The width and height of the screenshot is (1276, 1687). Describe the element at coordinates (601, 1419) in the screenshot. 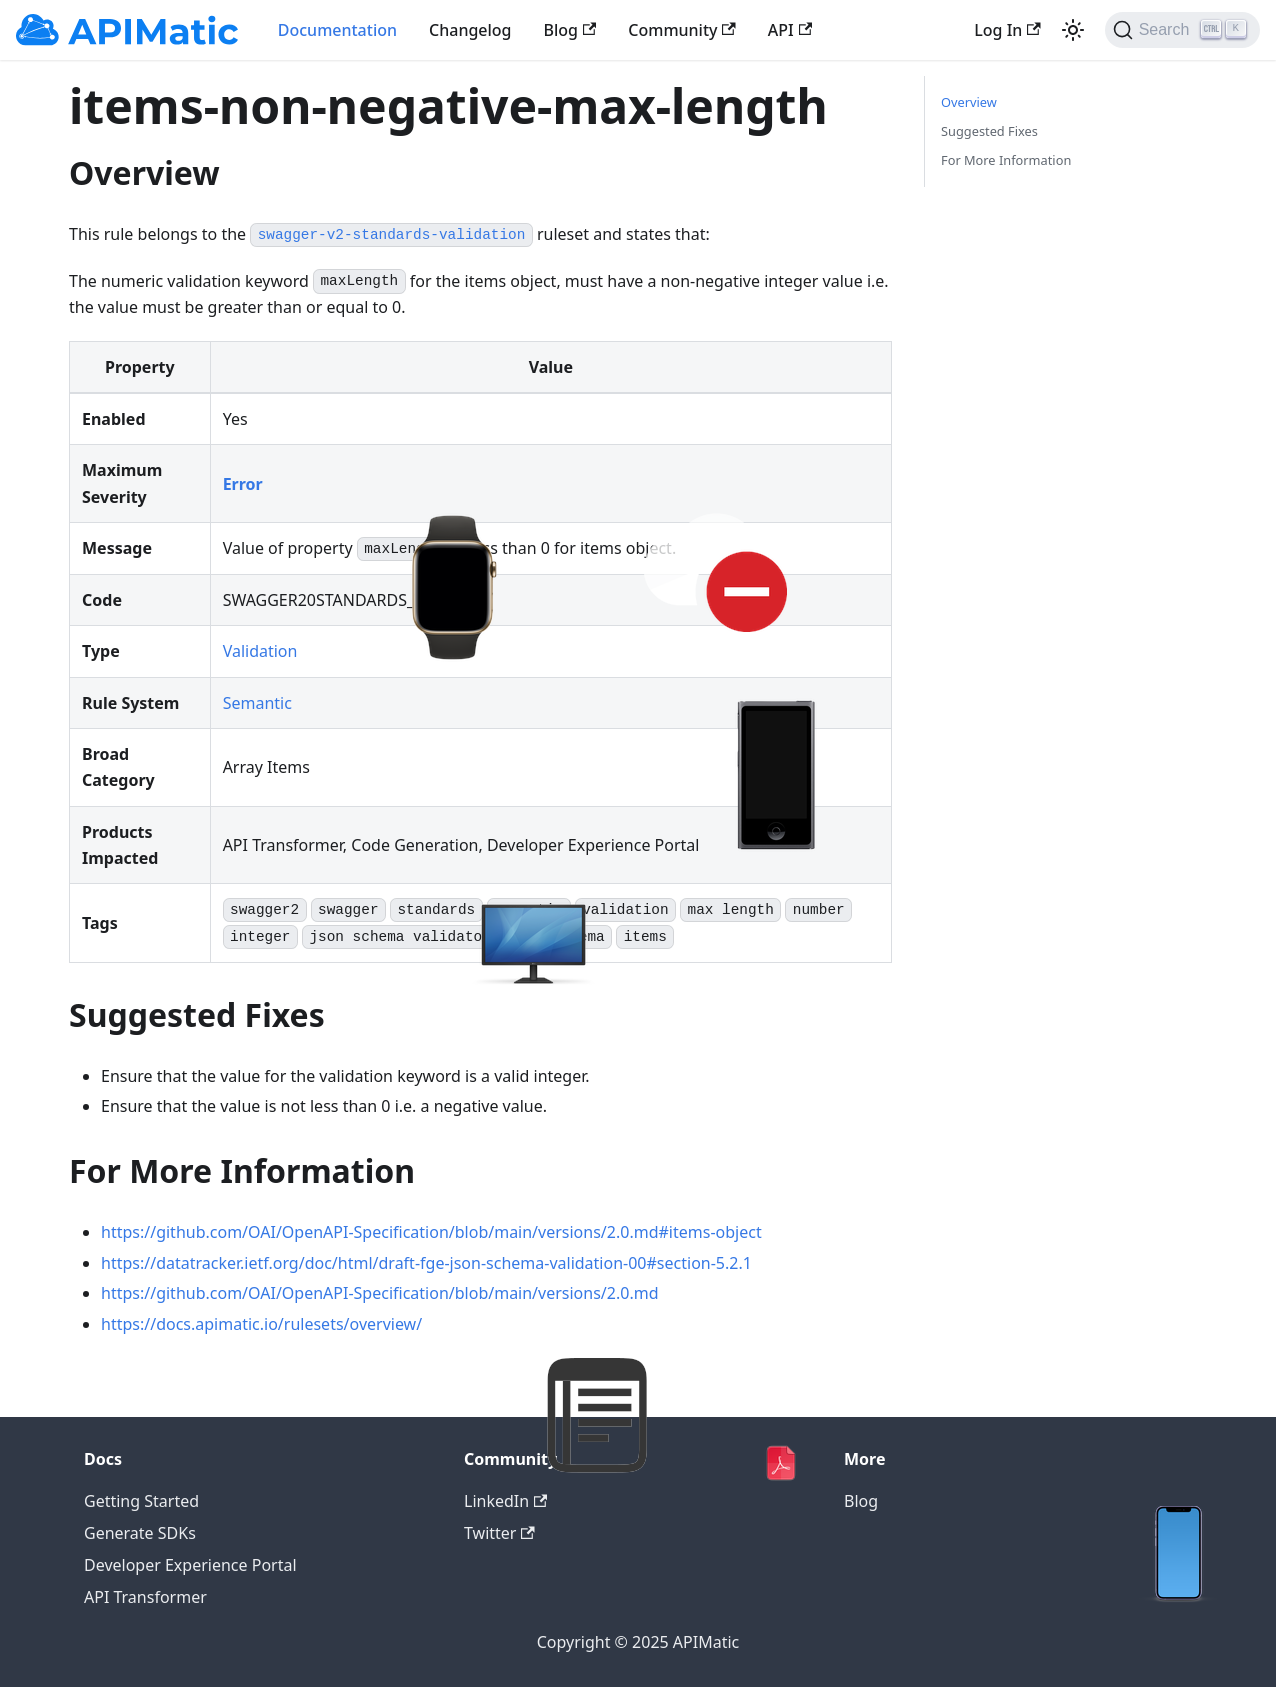

I see `open the notes app` at that location.